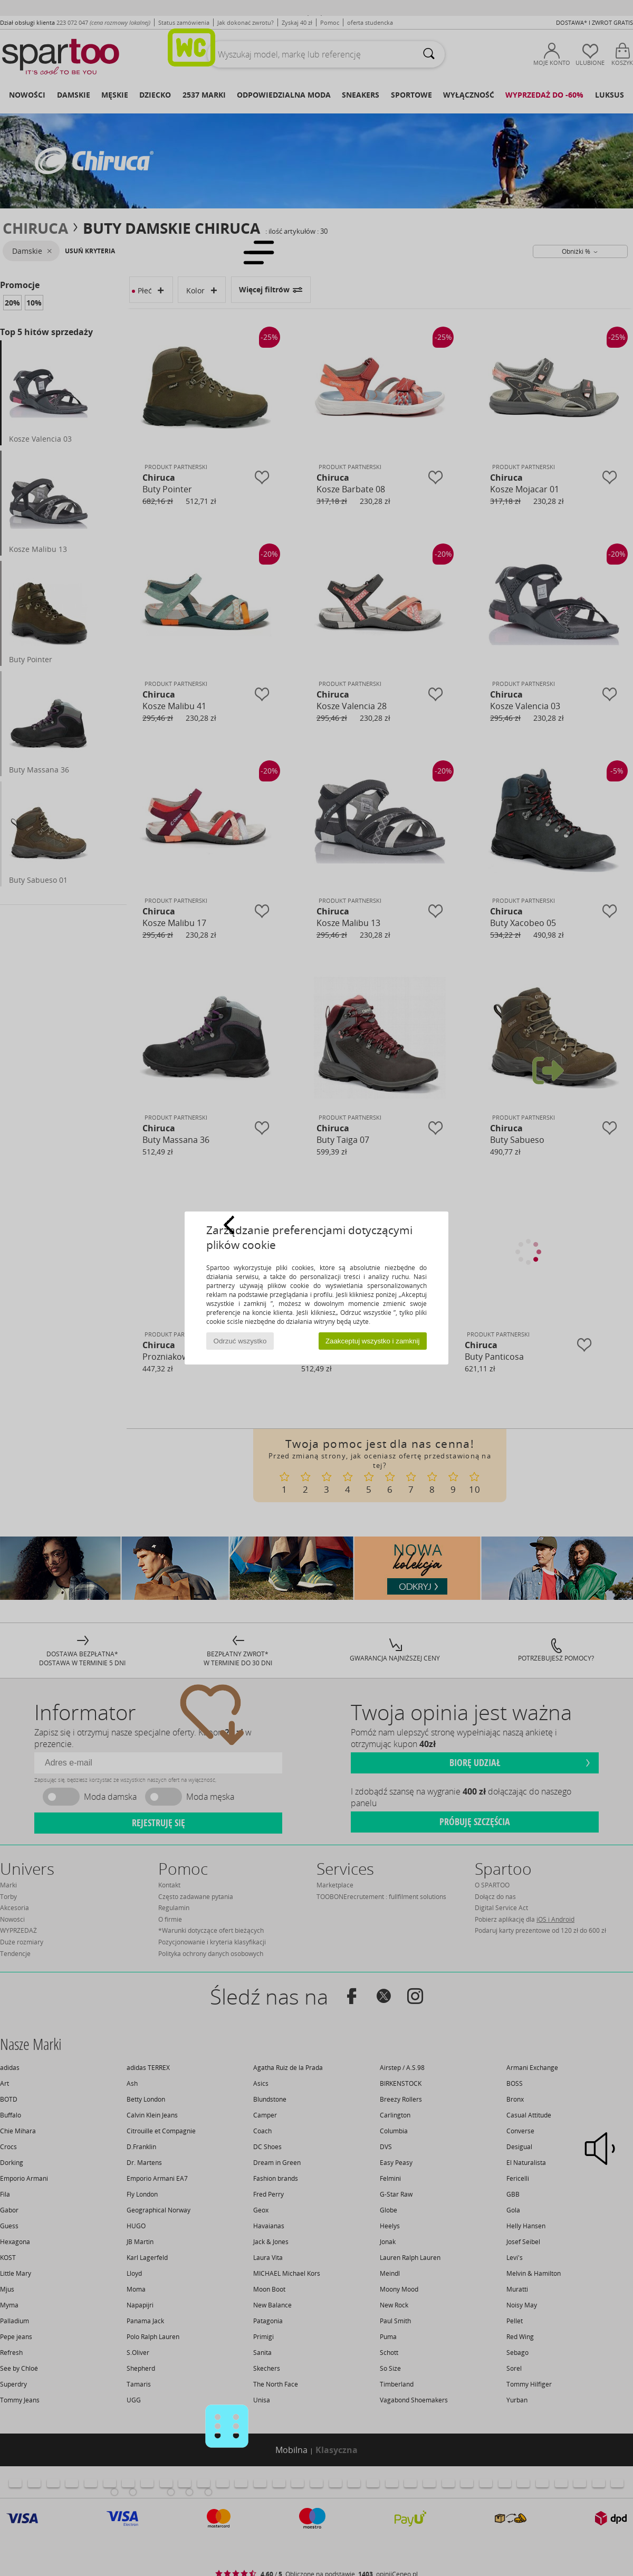 The height and width of the screenshot is (2576, 633). What do you see at coordinates (602, 2149) in the screenshot?
I see `audio playing at low volume` at bounding box center [602, 2149].